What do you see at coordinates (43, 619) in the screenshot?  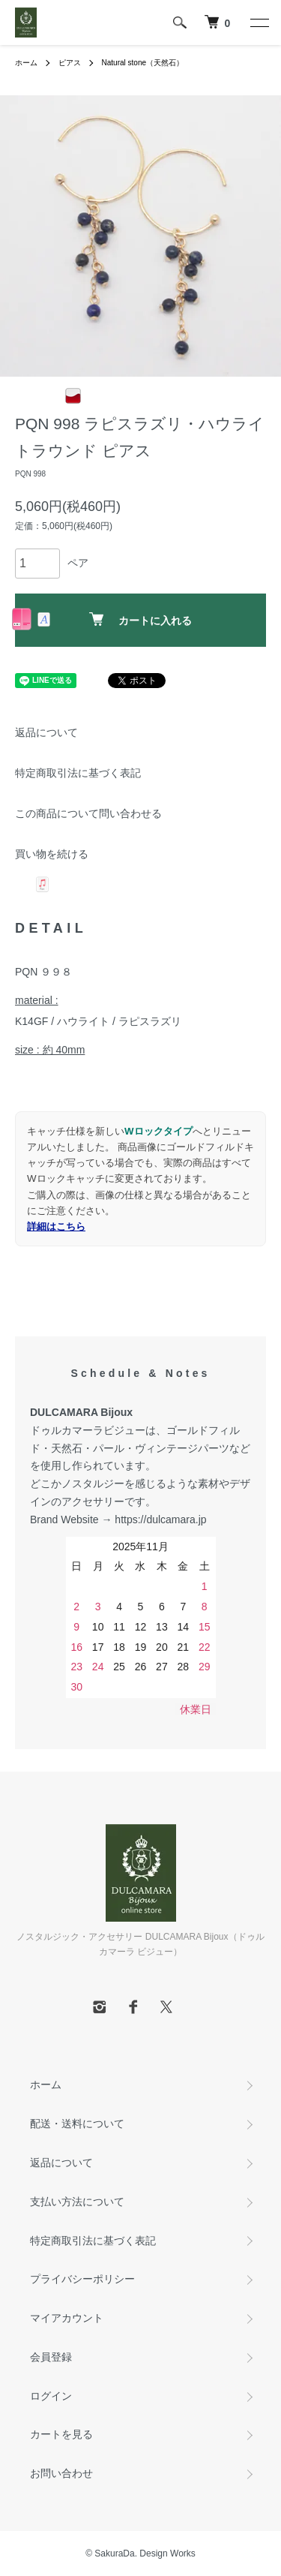 I see `a TrueType font file` at bounding box center [43, 619].